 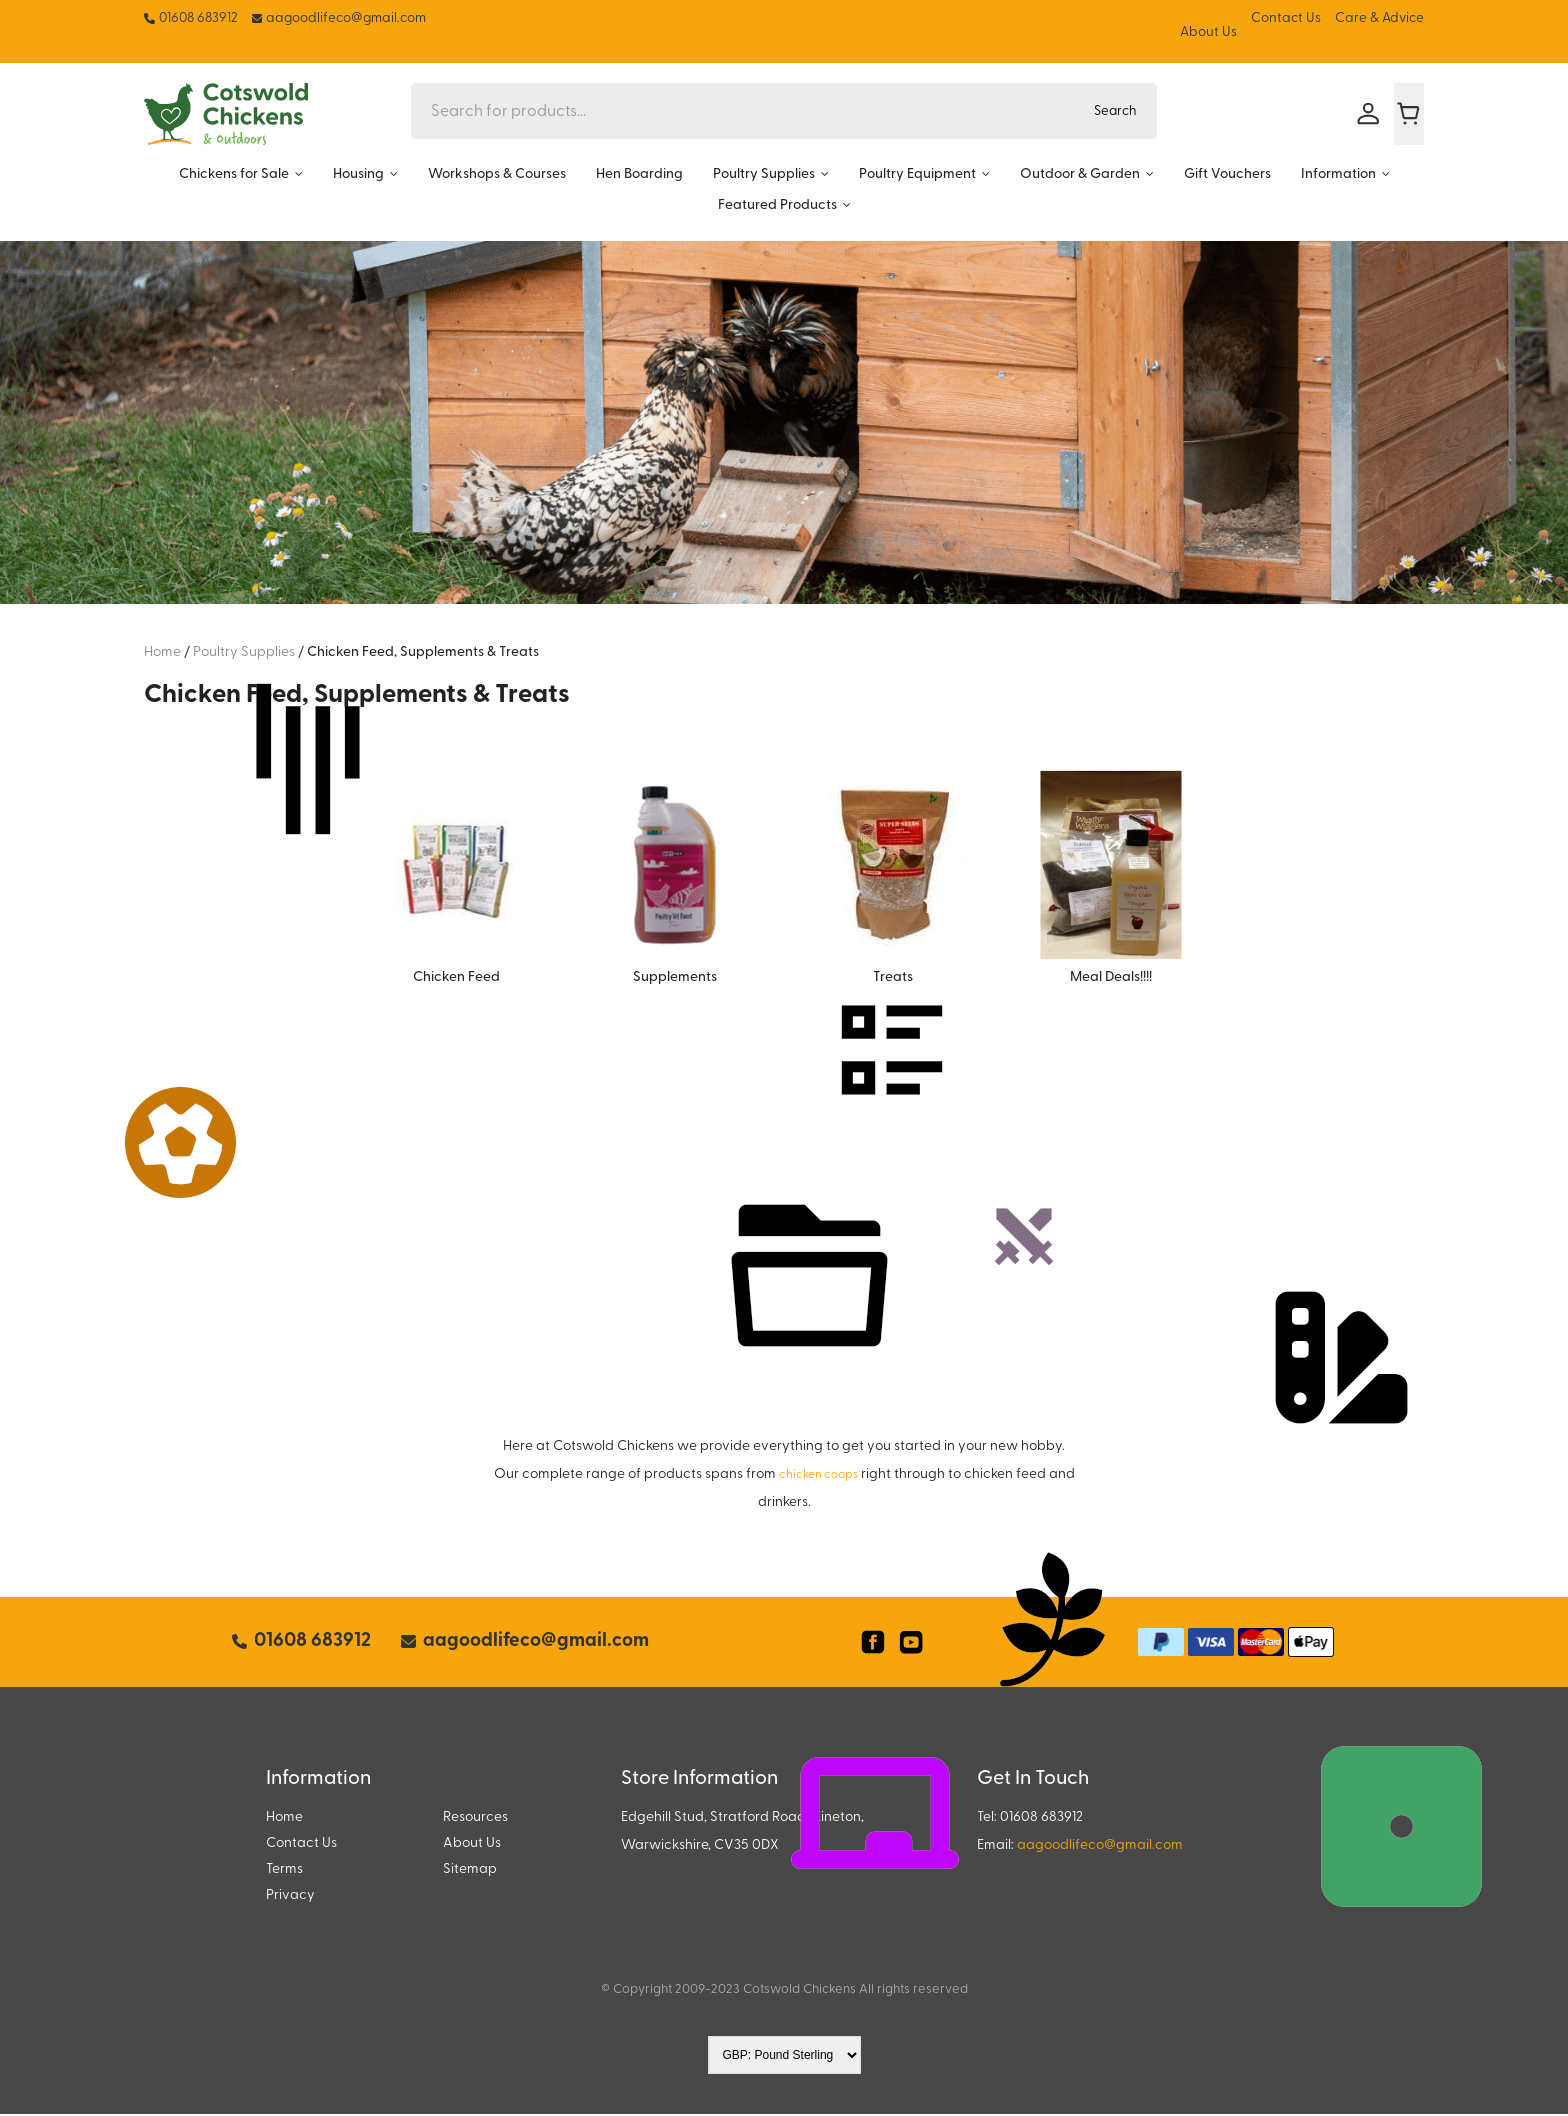 What do you see at coordinates (1341, 1357) in the screenshot?
I see `open color palette or theme options` at bounding box center [1341, 1357].